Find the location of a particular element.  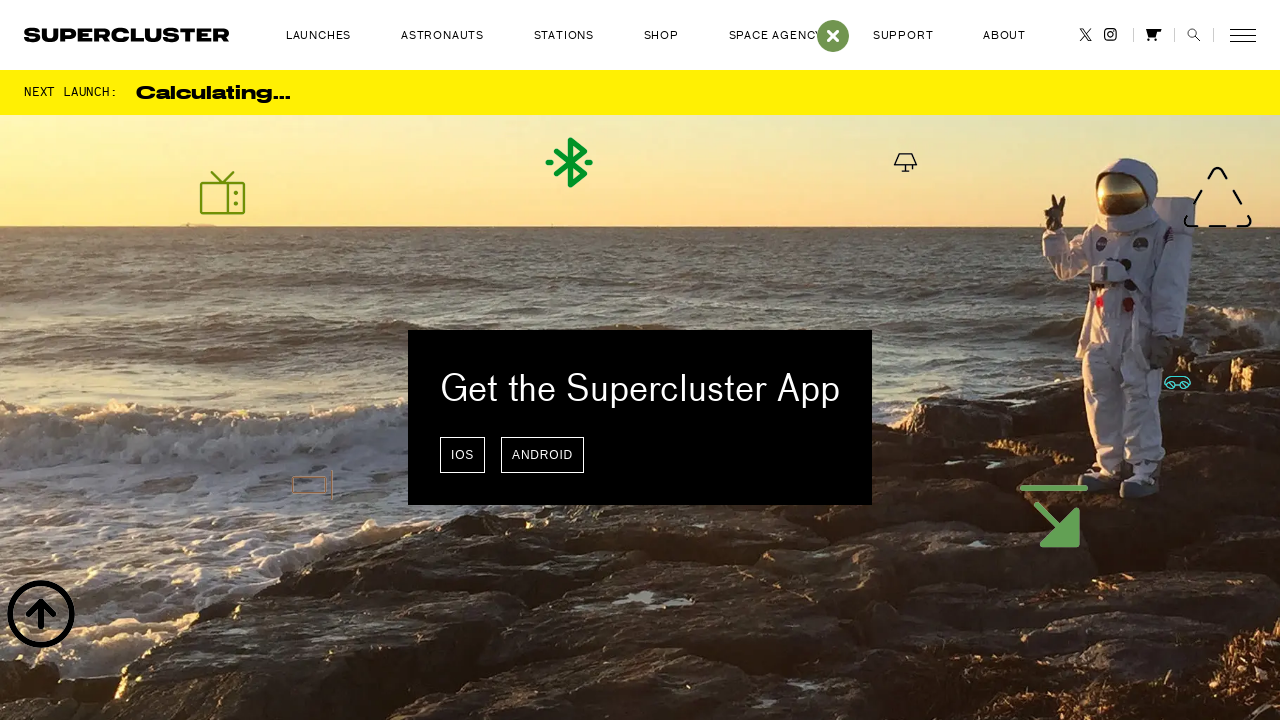

access TV or video streaming features is located at coordinates (222, 195).